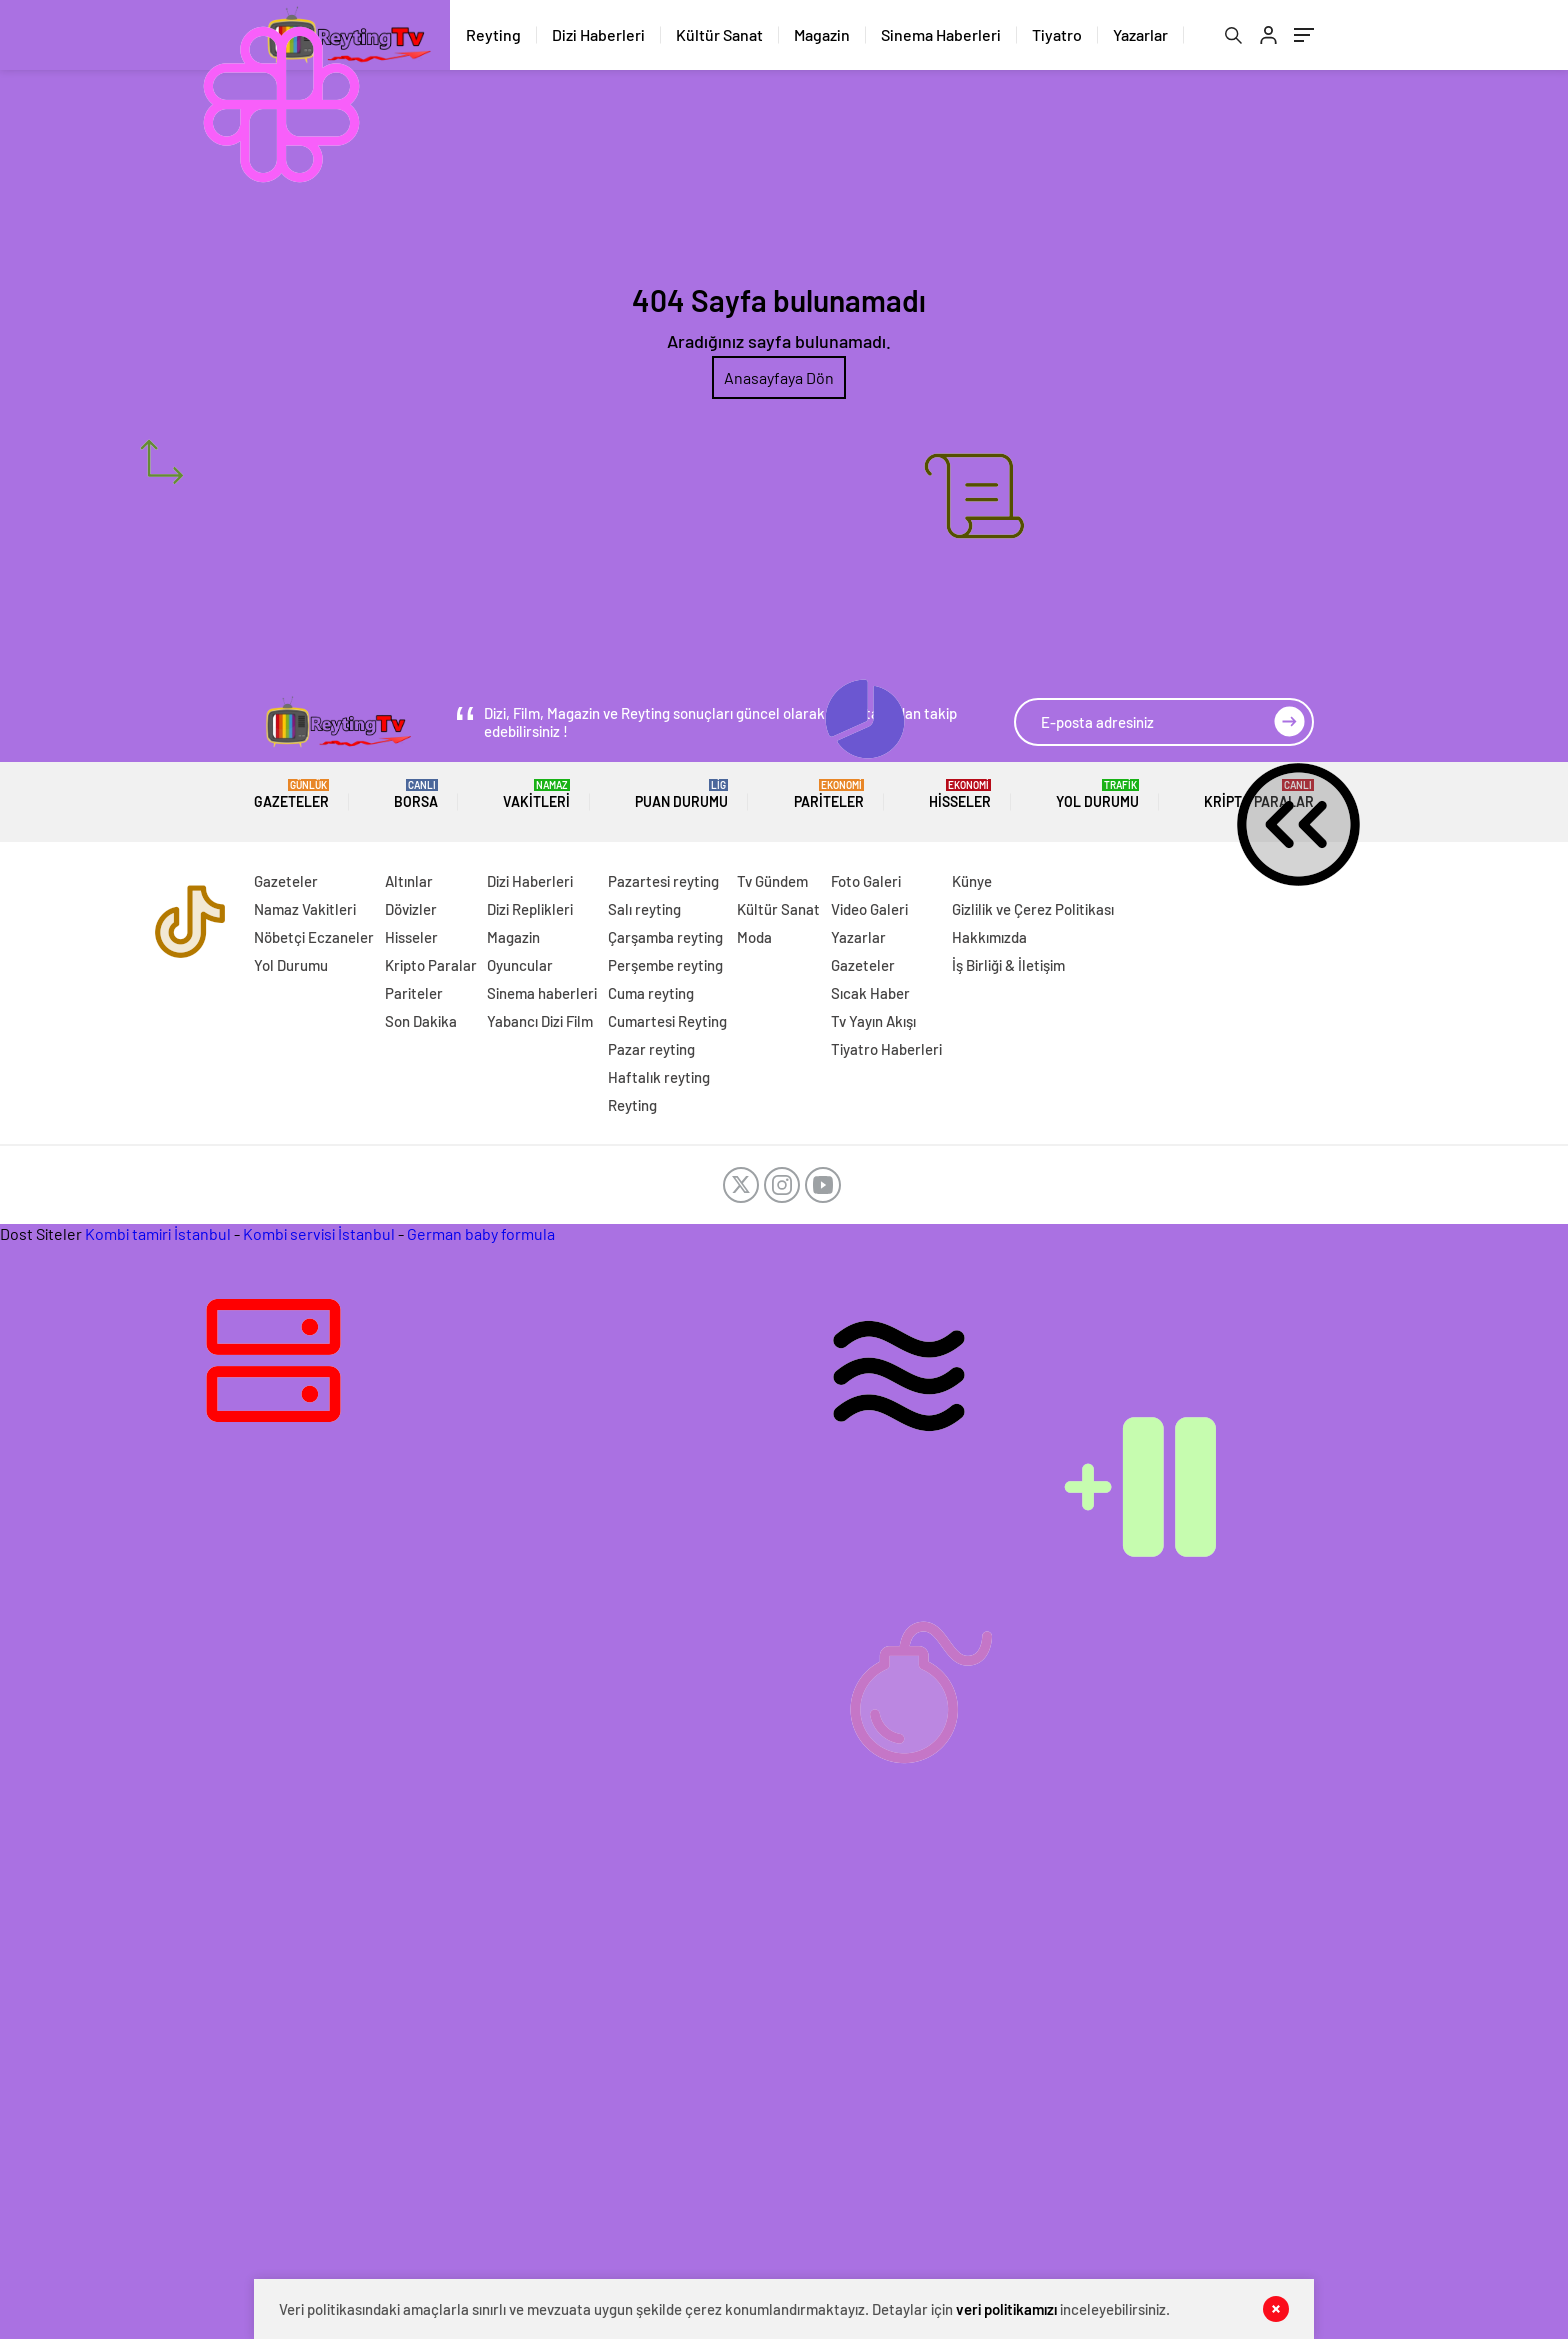 Image resolution: width=1568 pixels, height=2339 pixels. I want to click on open TikTok app, so click(190, 923).